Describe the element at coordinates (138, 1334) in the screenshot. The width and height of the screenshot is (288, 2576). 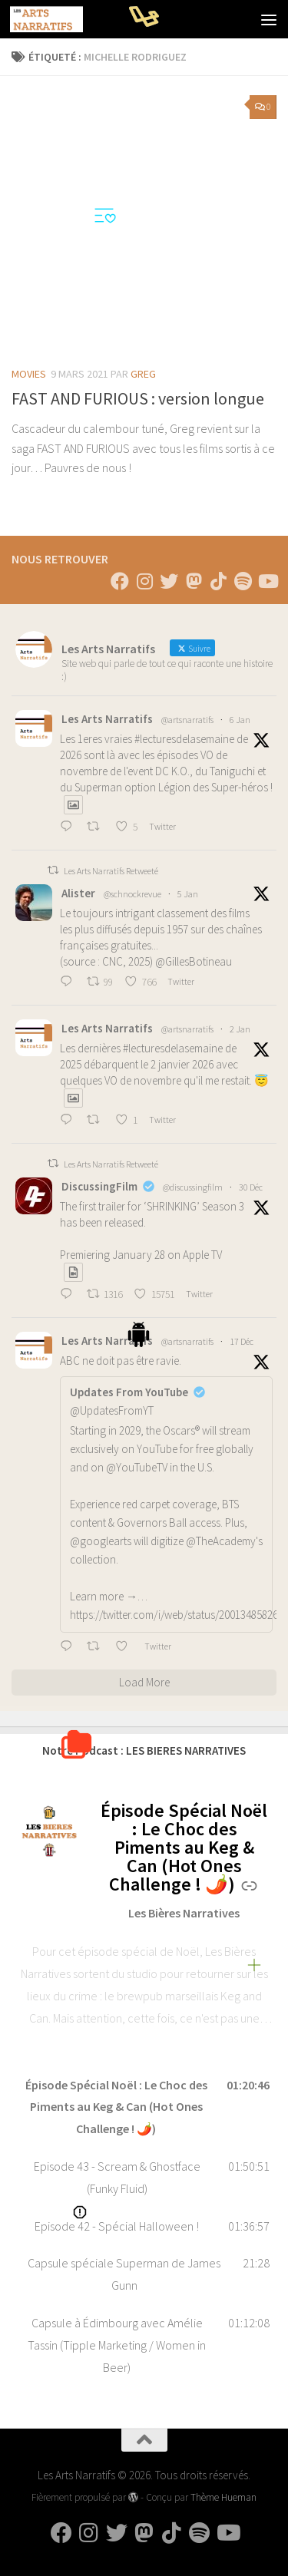
I see `android device or operating system indicator` at that location.